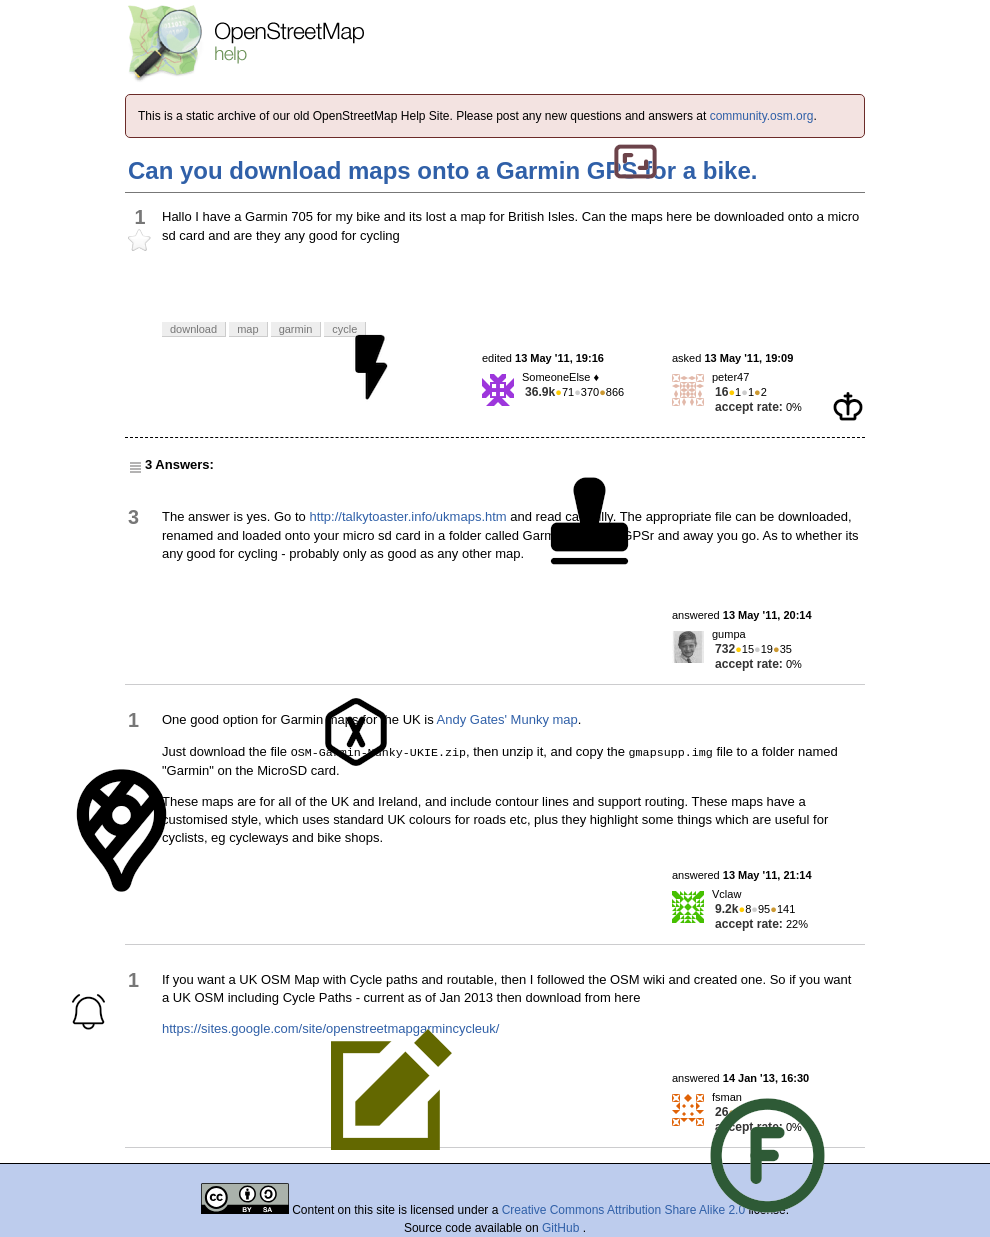 Image resolution: width=990 pixels, height=1237 pixels. What do you see at coordinates (356, 732) in the screenshot?
I see `close or cancel action` at bounding box center [356, 732].